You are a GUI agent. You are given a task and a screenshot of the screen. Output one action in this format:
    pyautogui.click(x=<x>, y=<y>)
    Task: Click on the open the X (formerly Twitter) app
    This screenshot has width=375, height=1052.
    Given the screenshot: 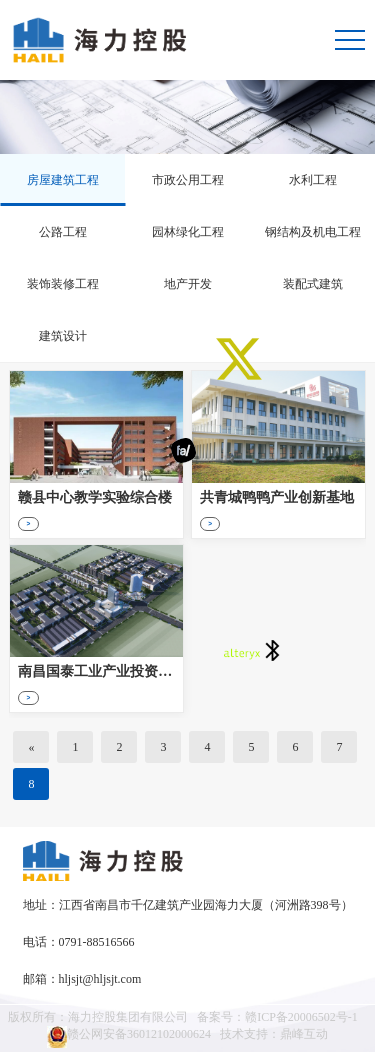 What is the action you would take?
    pyautogui.click(x=239, y=359)
    